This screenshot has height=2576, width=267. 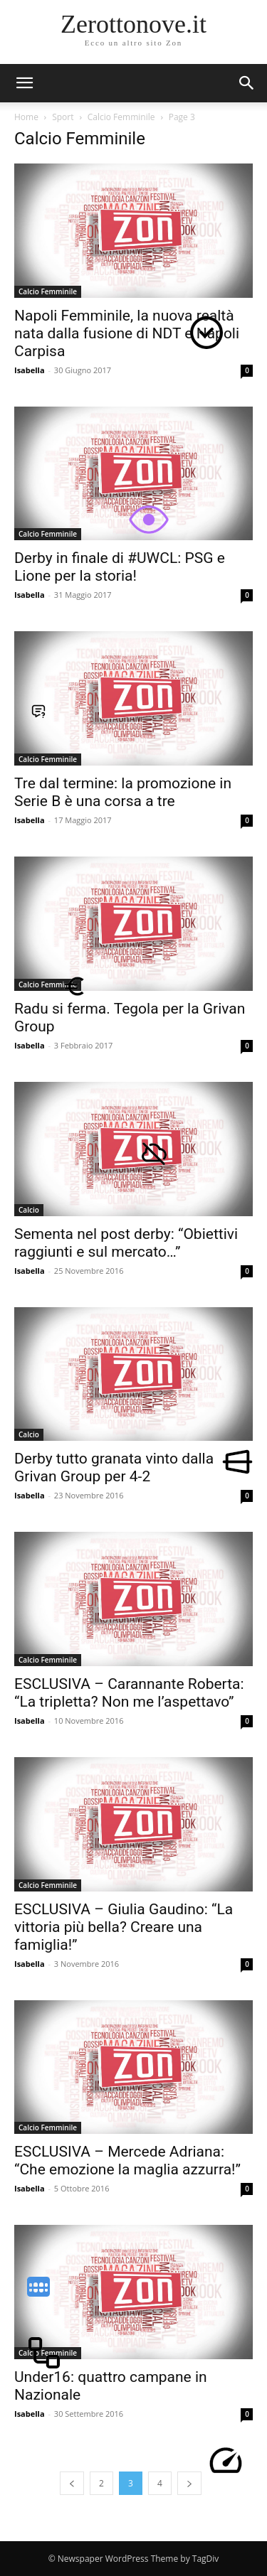 I want to click on view or manage euro currency settings, so click(x=74, y=986).